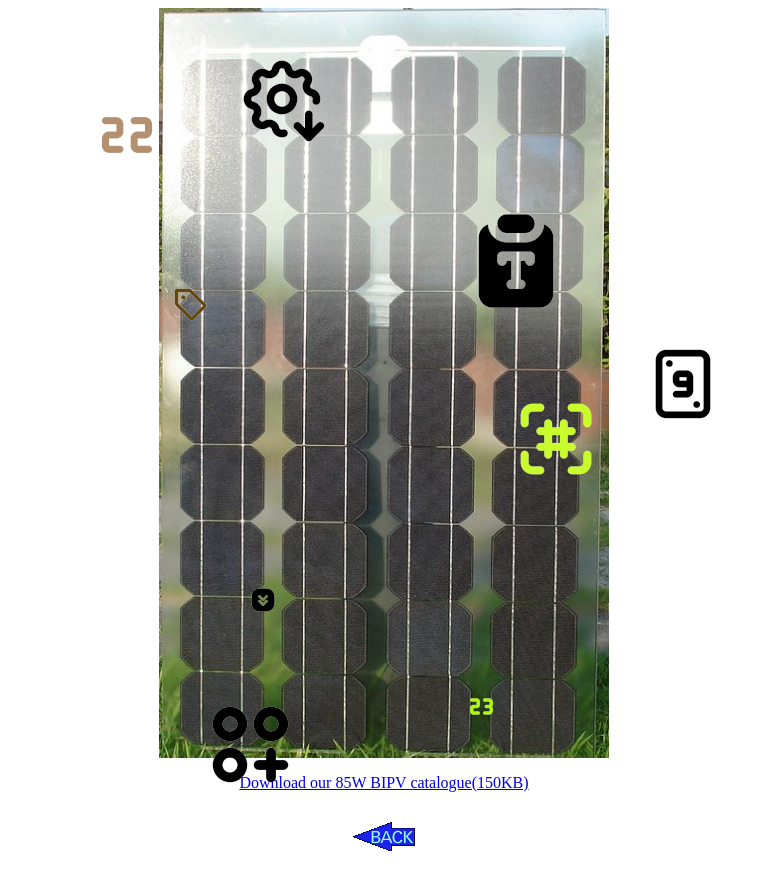  Describe the element at coordinates (683, 384) in the screenshot. I see `play the 9 card in a card game` at that location.